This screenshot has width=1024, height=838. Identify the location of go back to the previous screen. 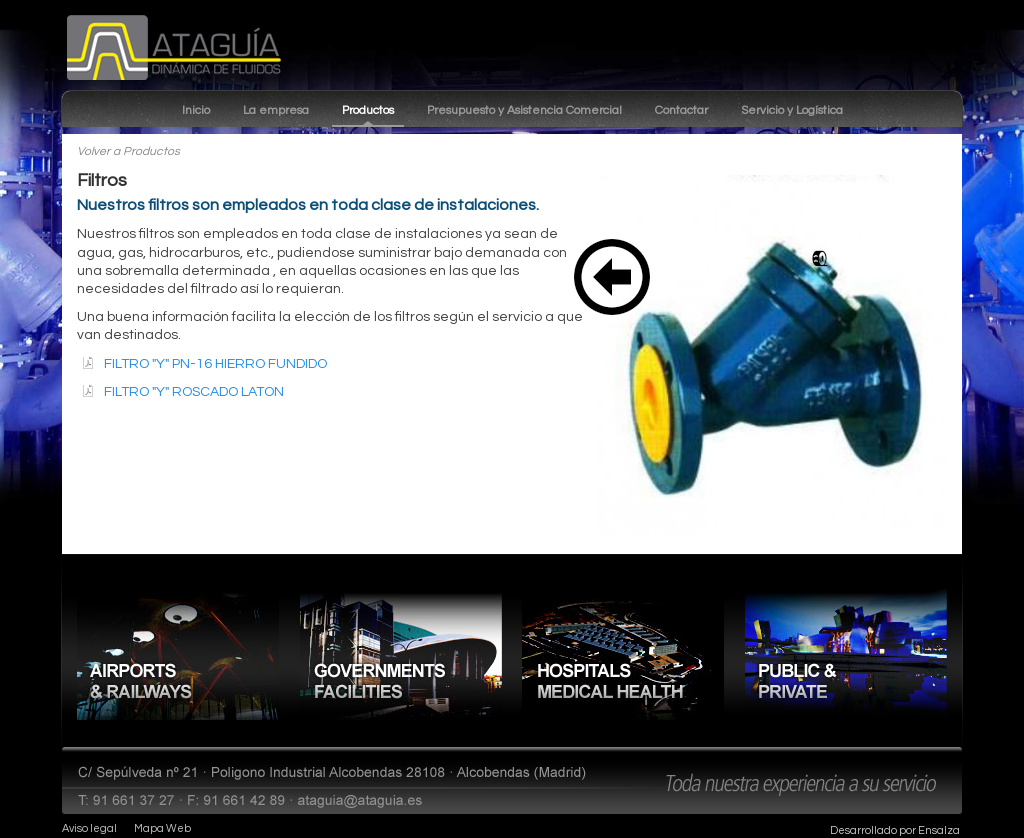
(612, 277).